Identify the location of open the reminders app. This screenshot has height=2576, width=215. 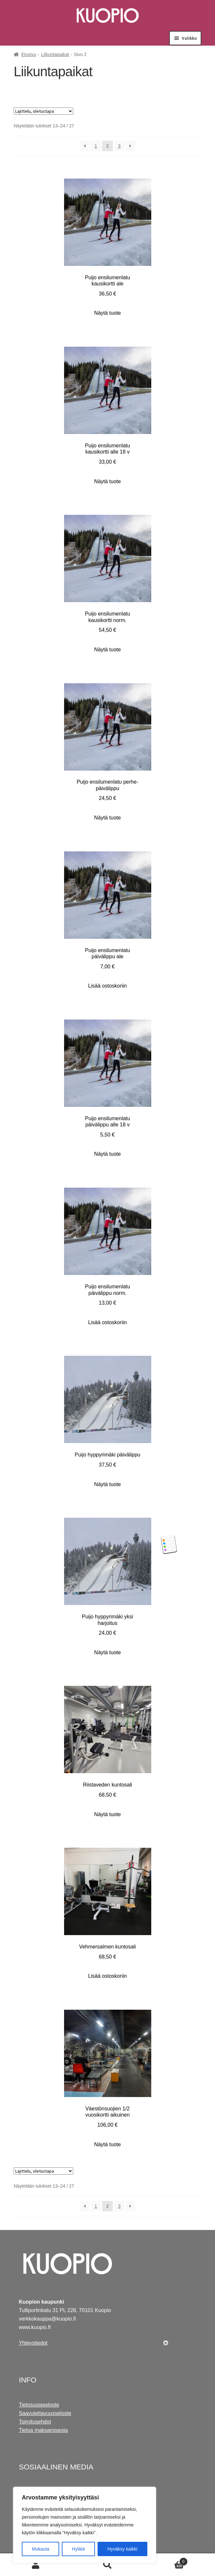
(169, 1545).